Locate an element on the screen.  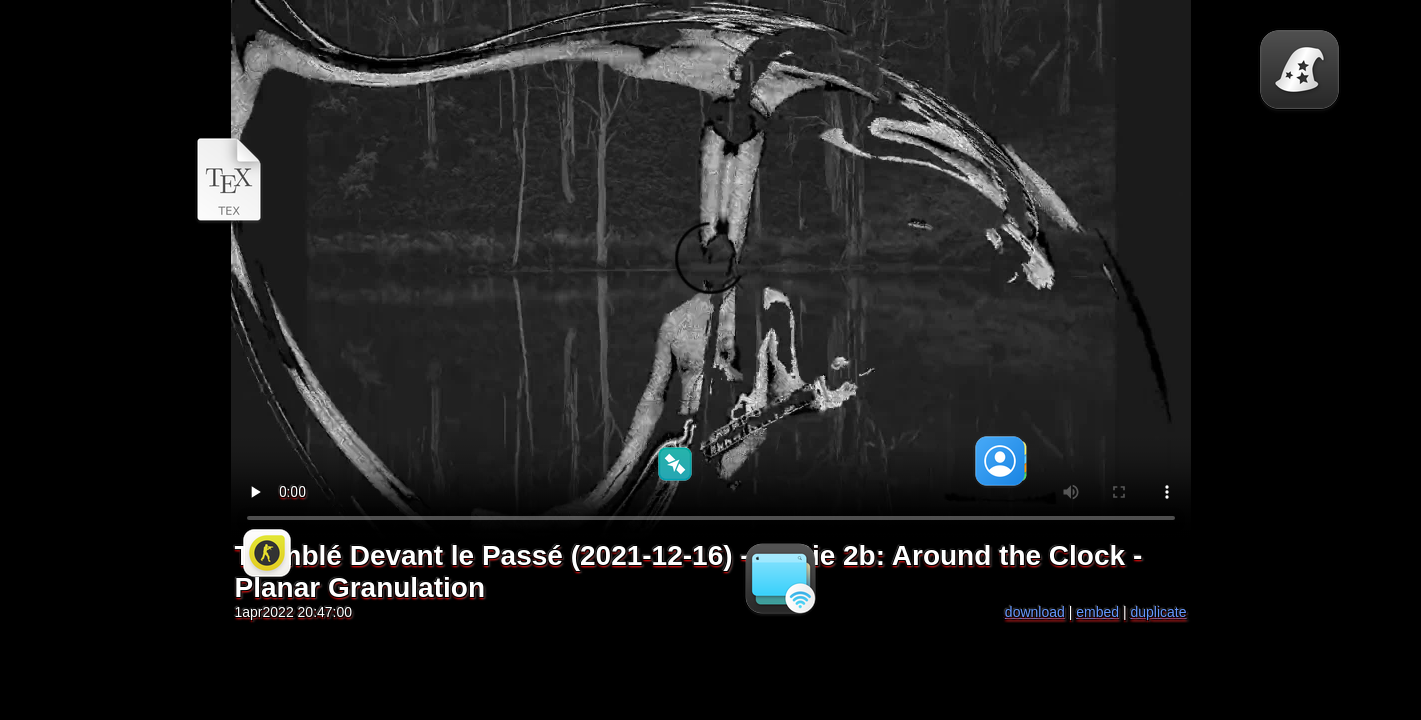
open remote desktop app is located at coordinates (780, 578).